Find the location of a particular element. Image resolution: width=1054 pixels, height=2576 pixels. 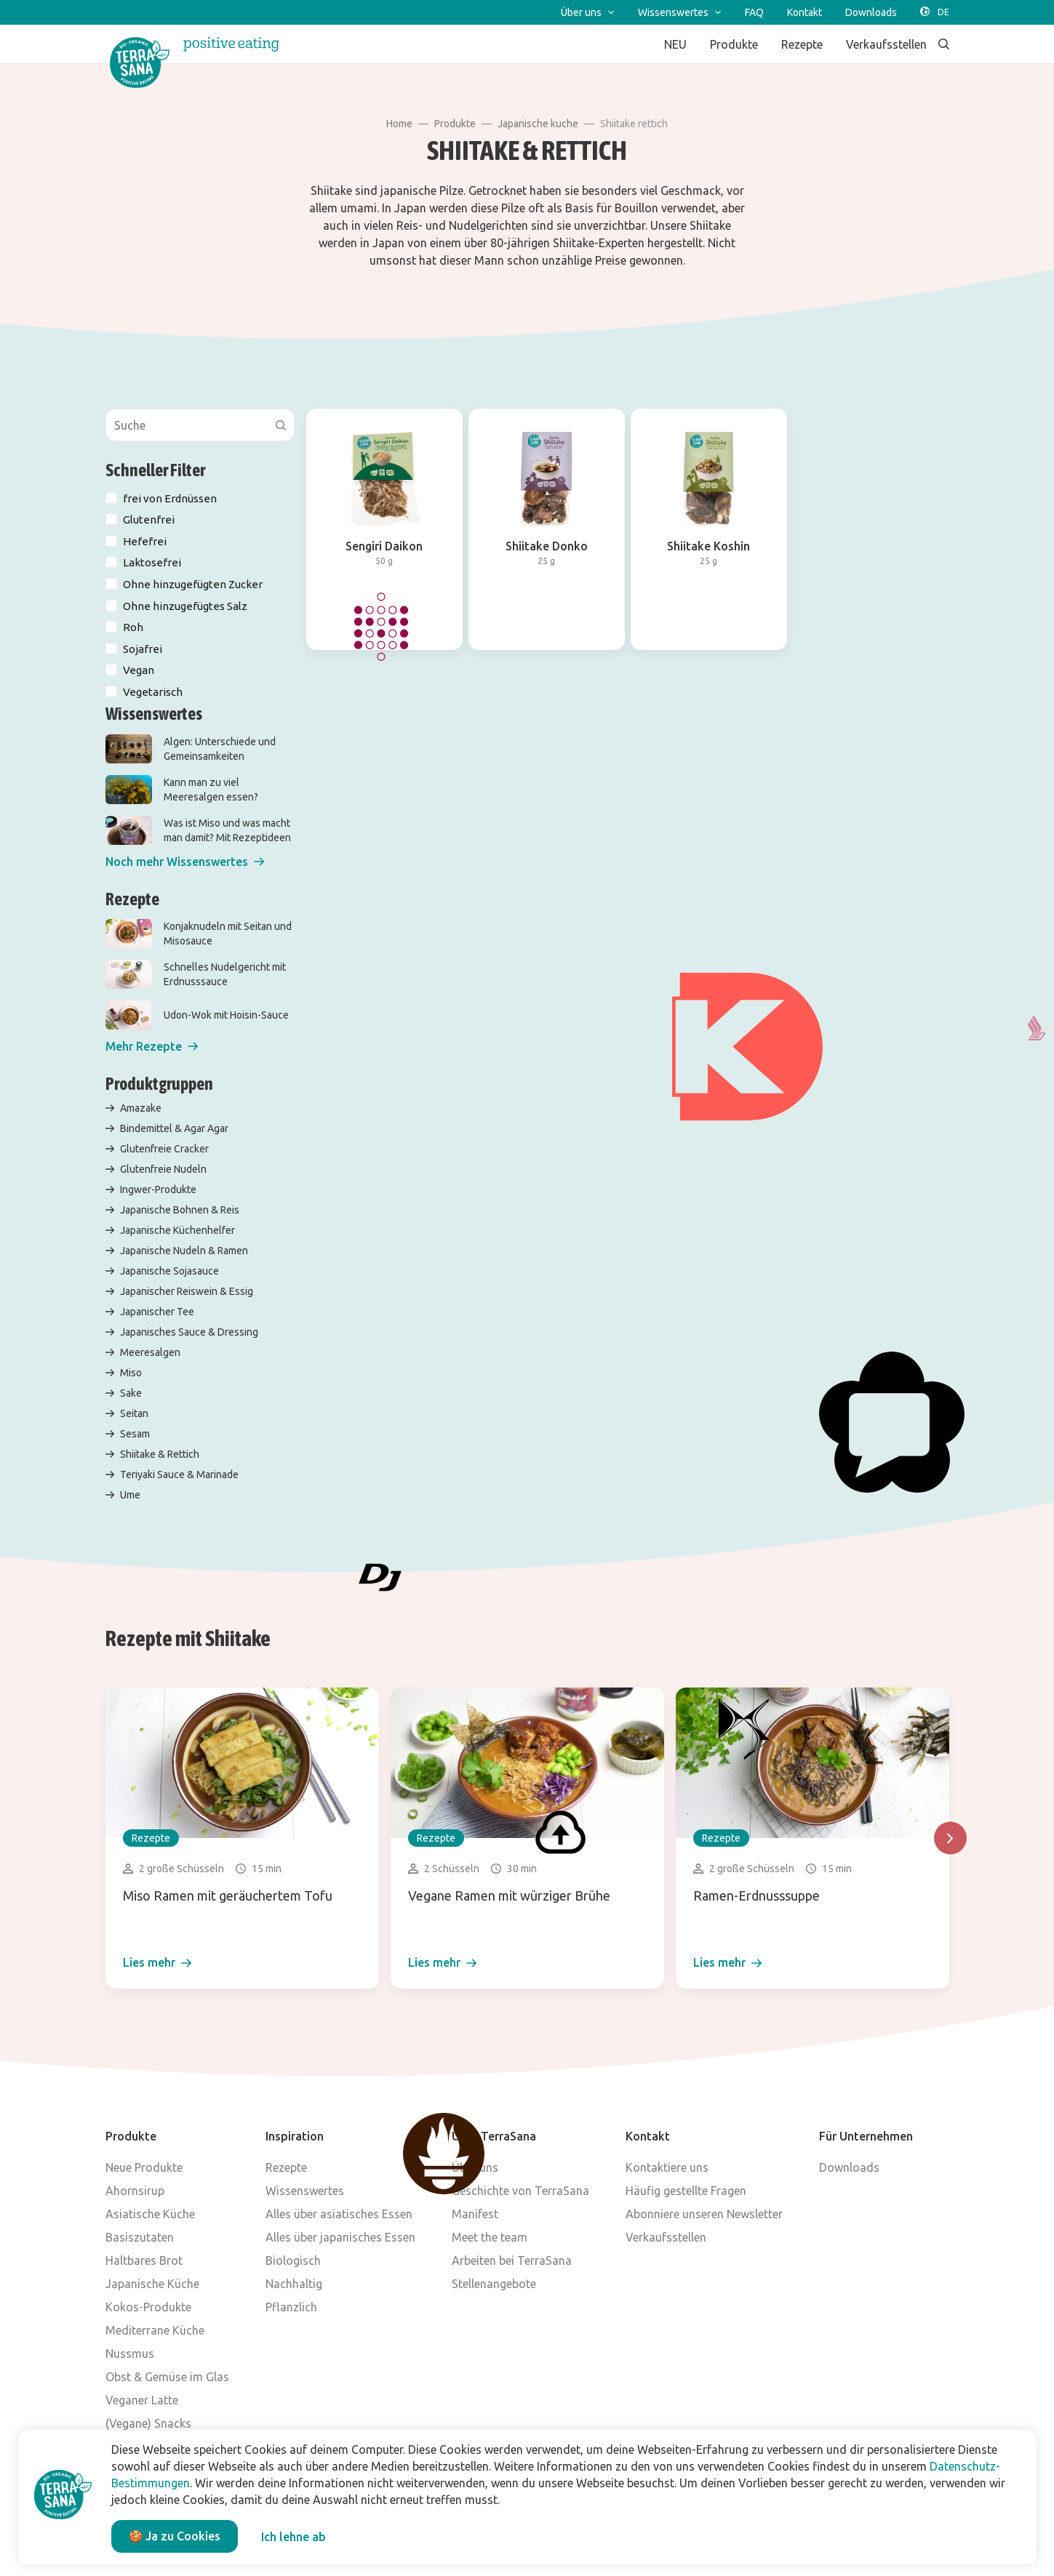

visit Digi-Key Electronics website is located at coordinates (747, 1046).